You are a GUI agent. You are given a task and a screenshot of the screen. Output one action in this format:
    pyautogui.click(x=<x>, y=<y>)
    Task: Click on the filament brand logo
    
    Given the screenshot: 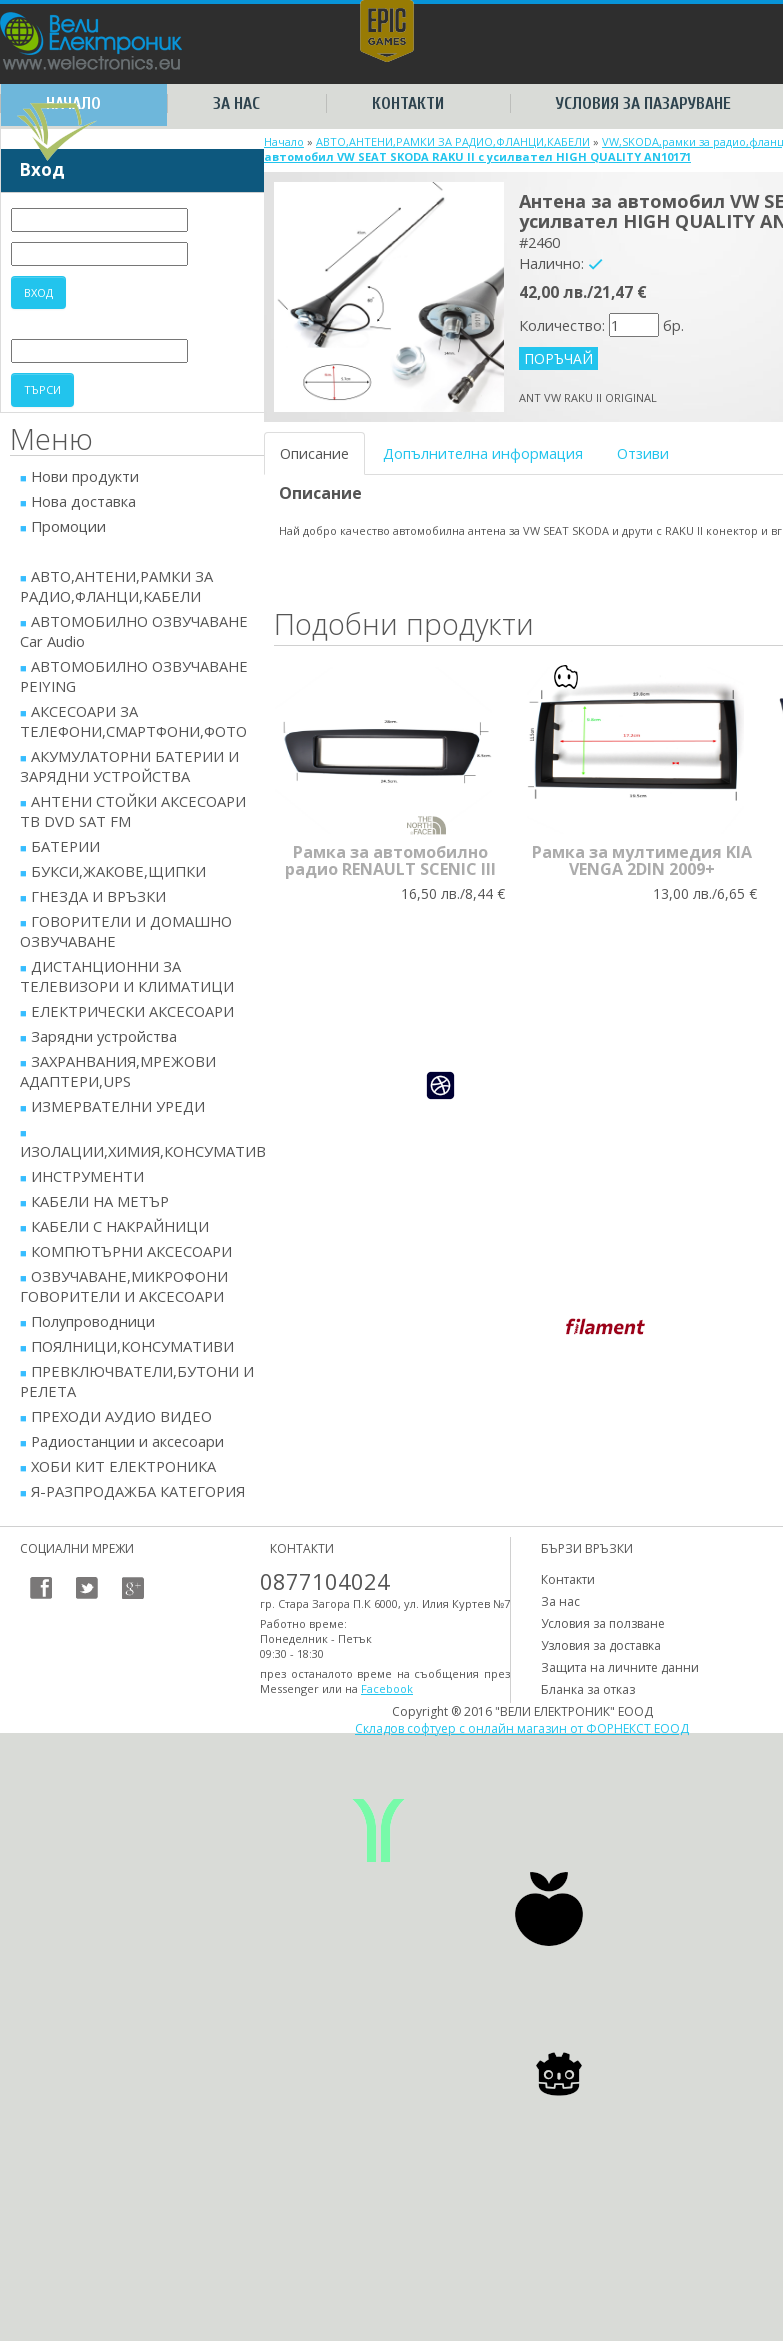 What is the action you would take?
    pyautogui.click(x=605, y=1326)
    